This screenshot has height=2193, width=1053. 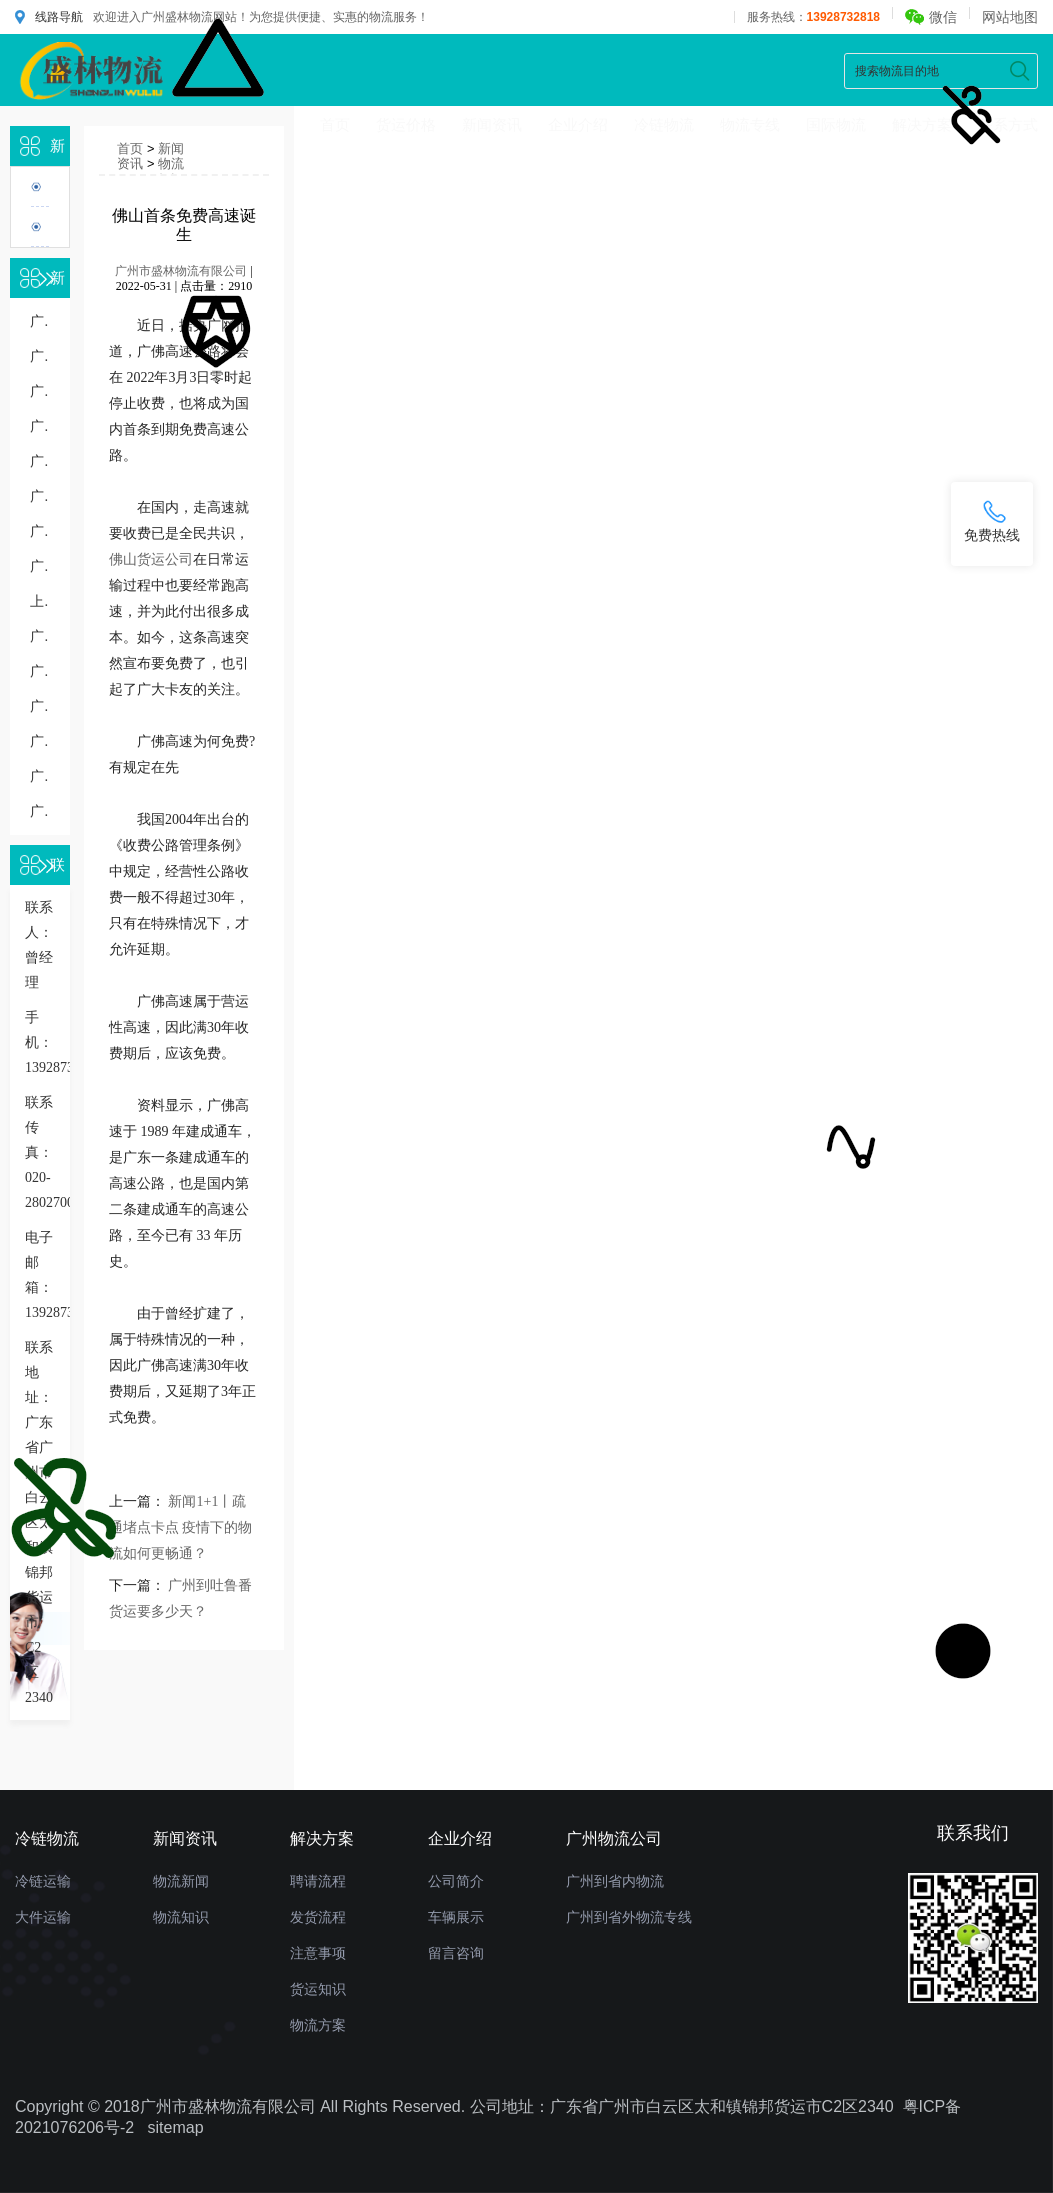 I want to click on find the minimum value in a dataset, so click(x=851, y=1147).